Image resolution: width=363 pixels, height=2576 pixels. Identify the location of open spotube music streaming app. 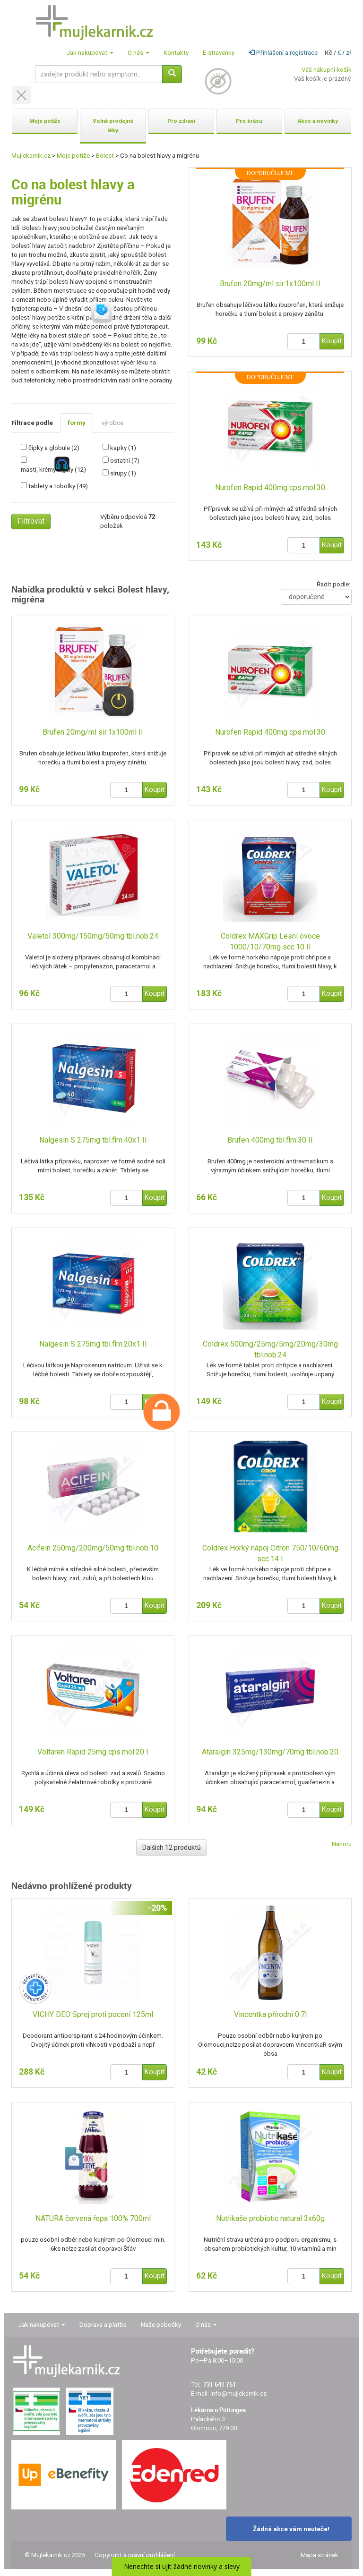
(62, 464).